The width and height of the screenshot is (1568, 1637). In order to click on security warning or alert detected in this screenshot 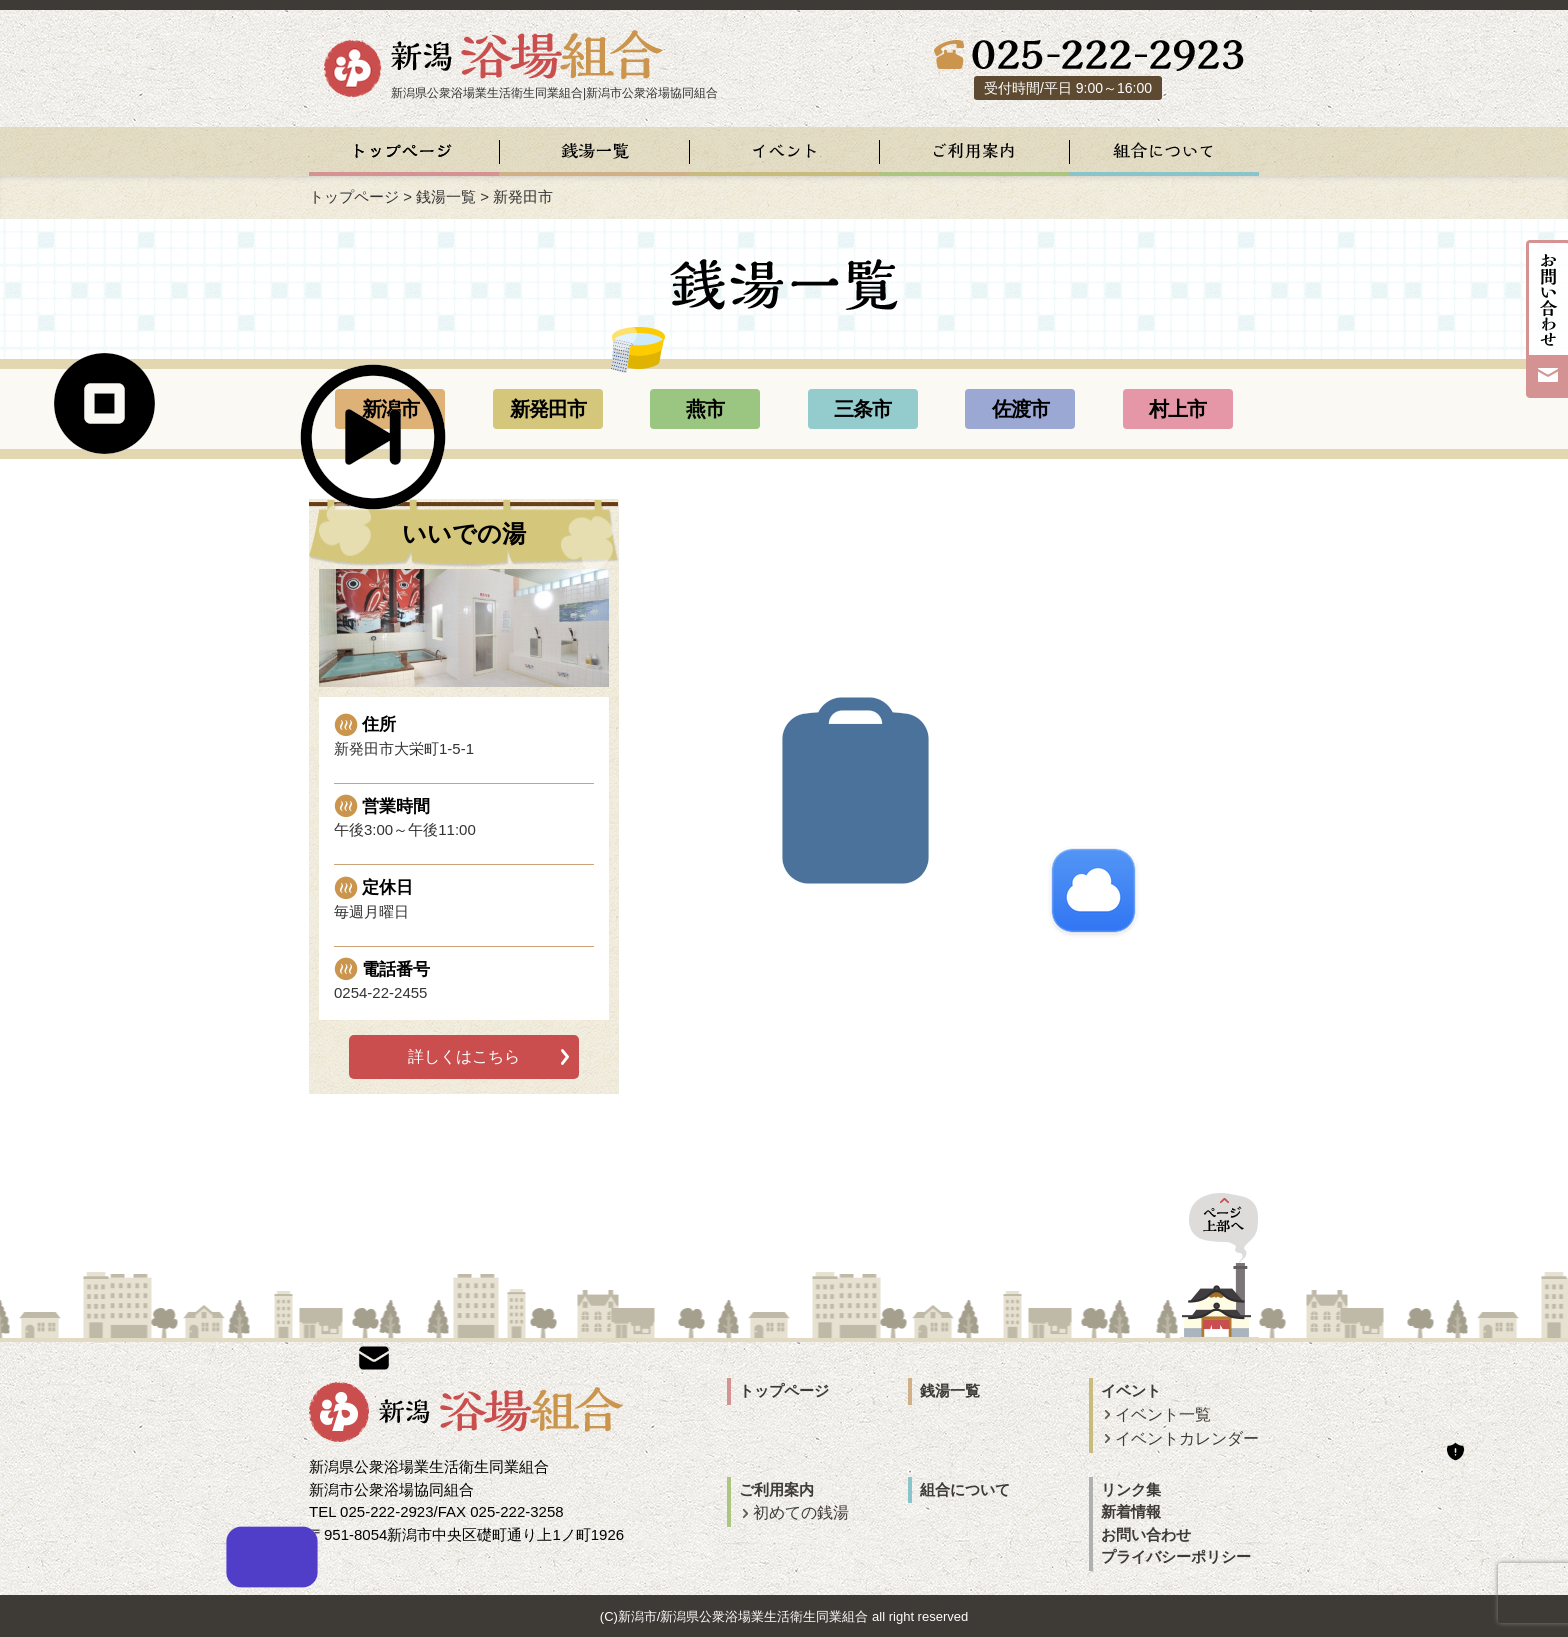, I will do `click(1455, 1451)`.